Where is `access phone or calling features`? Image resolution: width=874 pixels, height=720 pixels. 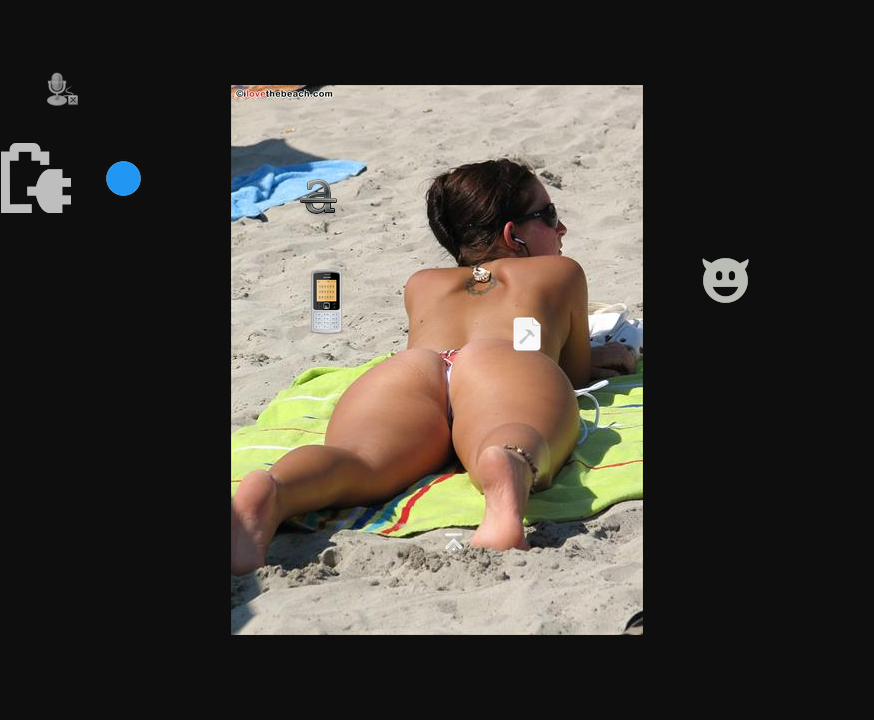 access phone or calling features is located at coordinates (327, 302).